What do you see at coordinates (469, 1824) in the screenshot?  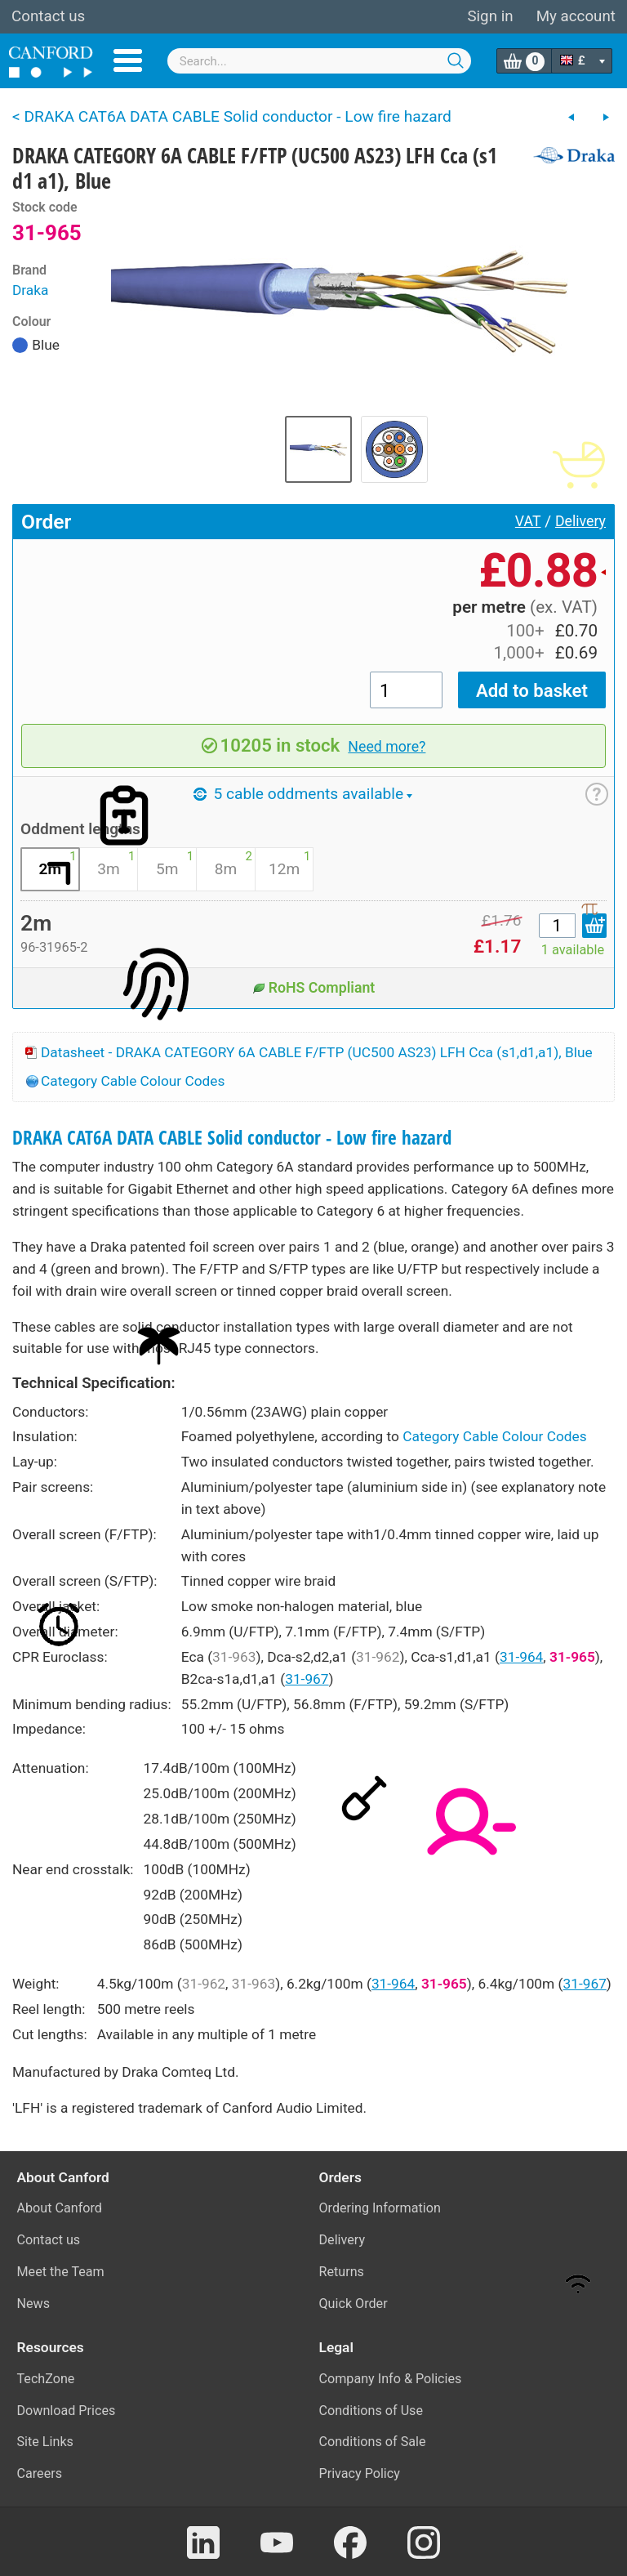 I see `remove a user or contact` at bounding box center [469, 1824].